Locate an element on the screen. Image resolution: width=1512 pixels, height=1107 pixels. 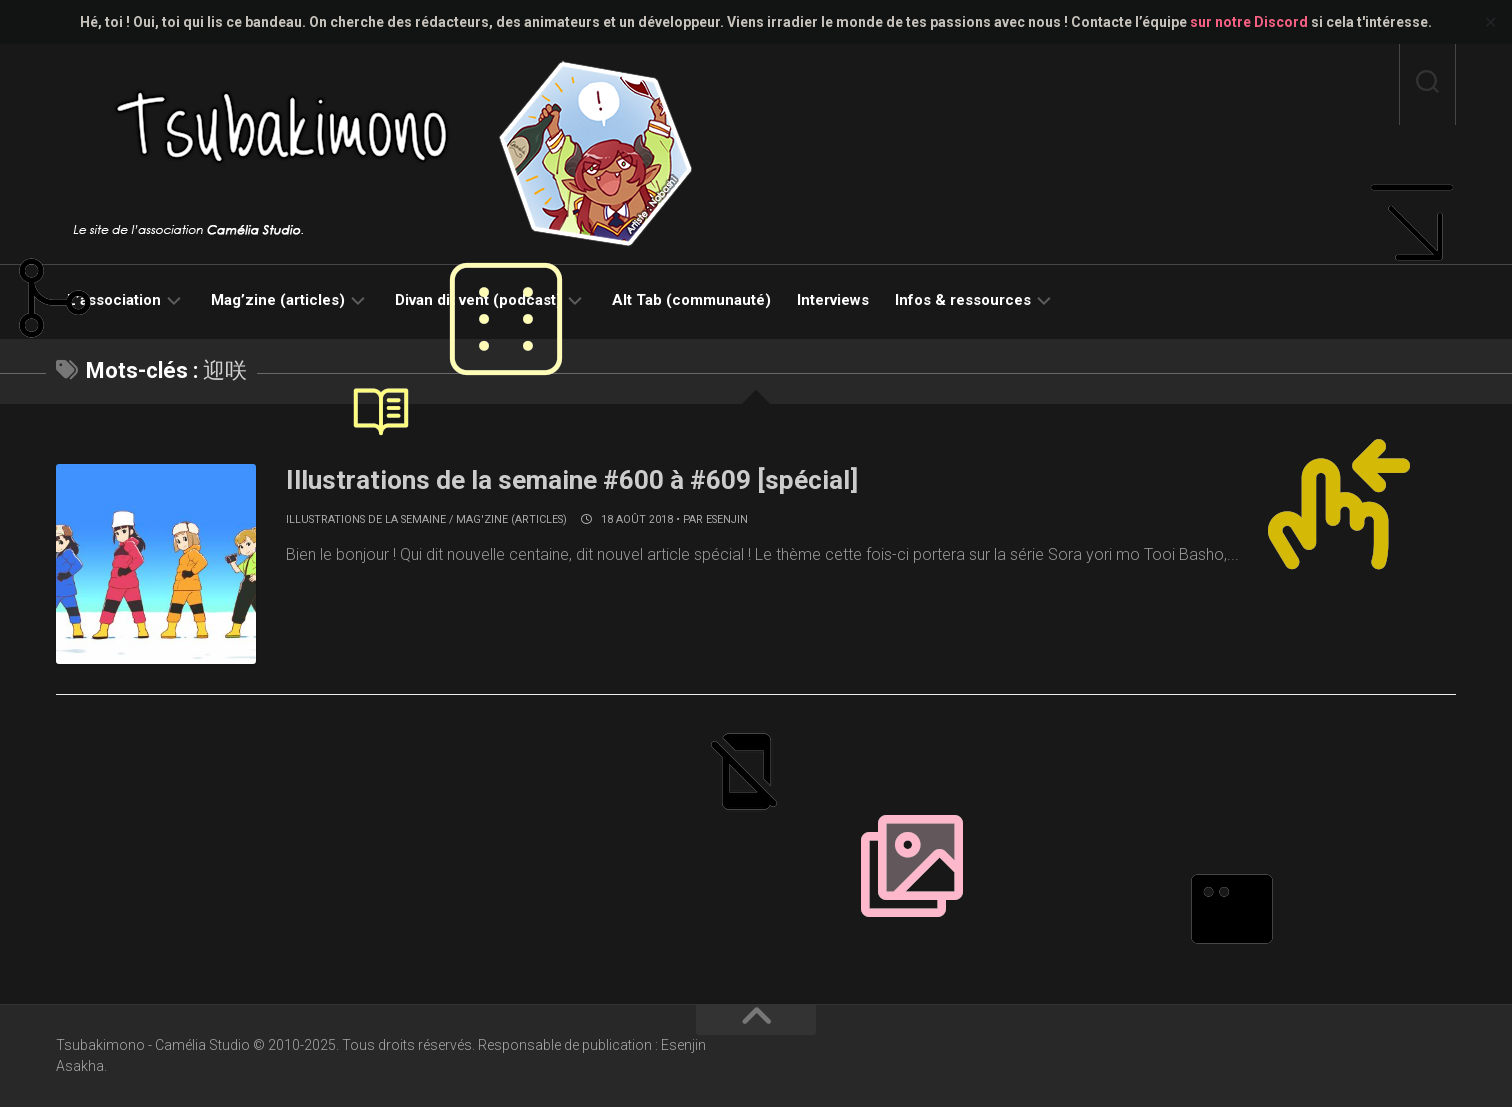
open reading mode or e-reader is located at coordinates (381, 408).